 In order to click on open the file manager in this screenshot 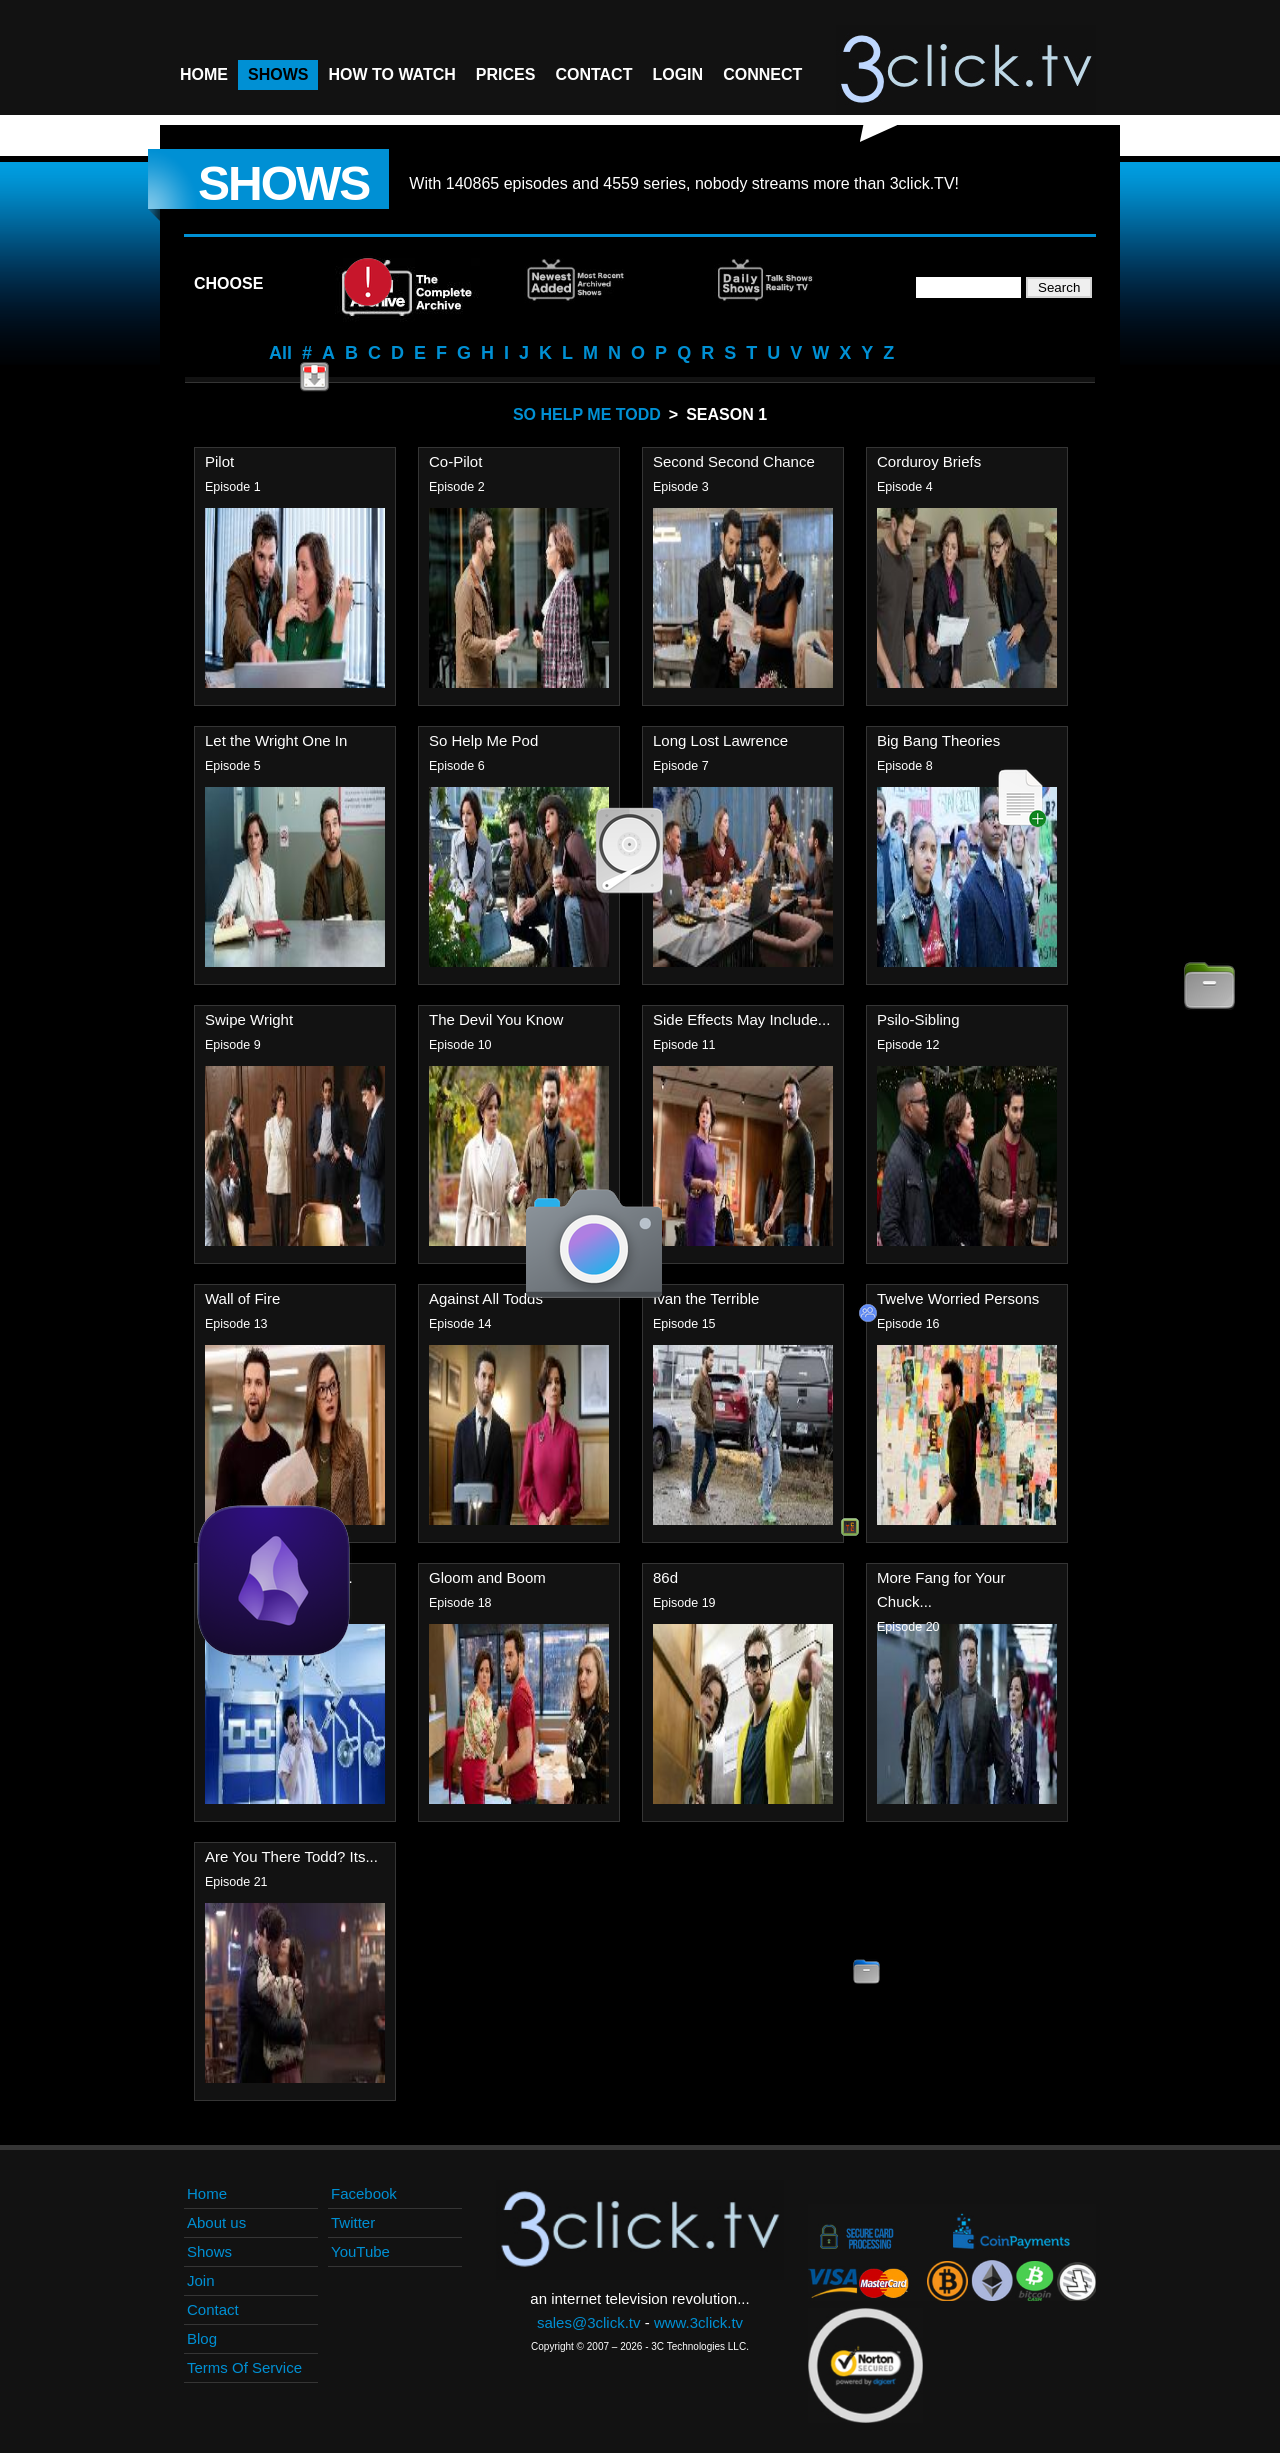, I will do `click(1209, 985)`.